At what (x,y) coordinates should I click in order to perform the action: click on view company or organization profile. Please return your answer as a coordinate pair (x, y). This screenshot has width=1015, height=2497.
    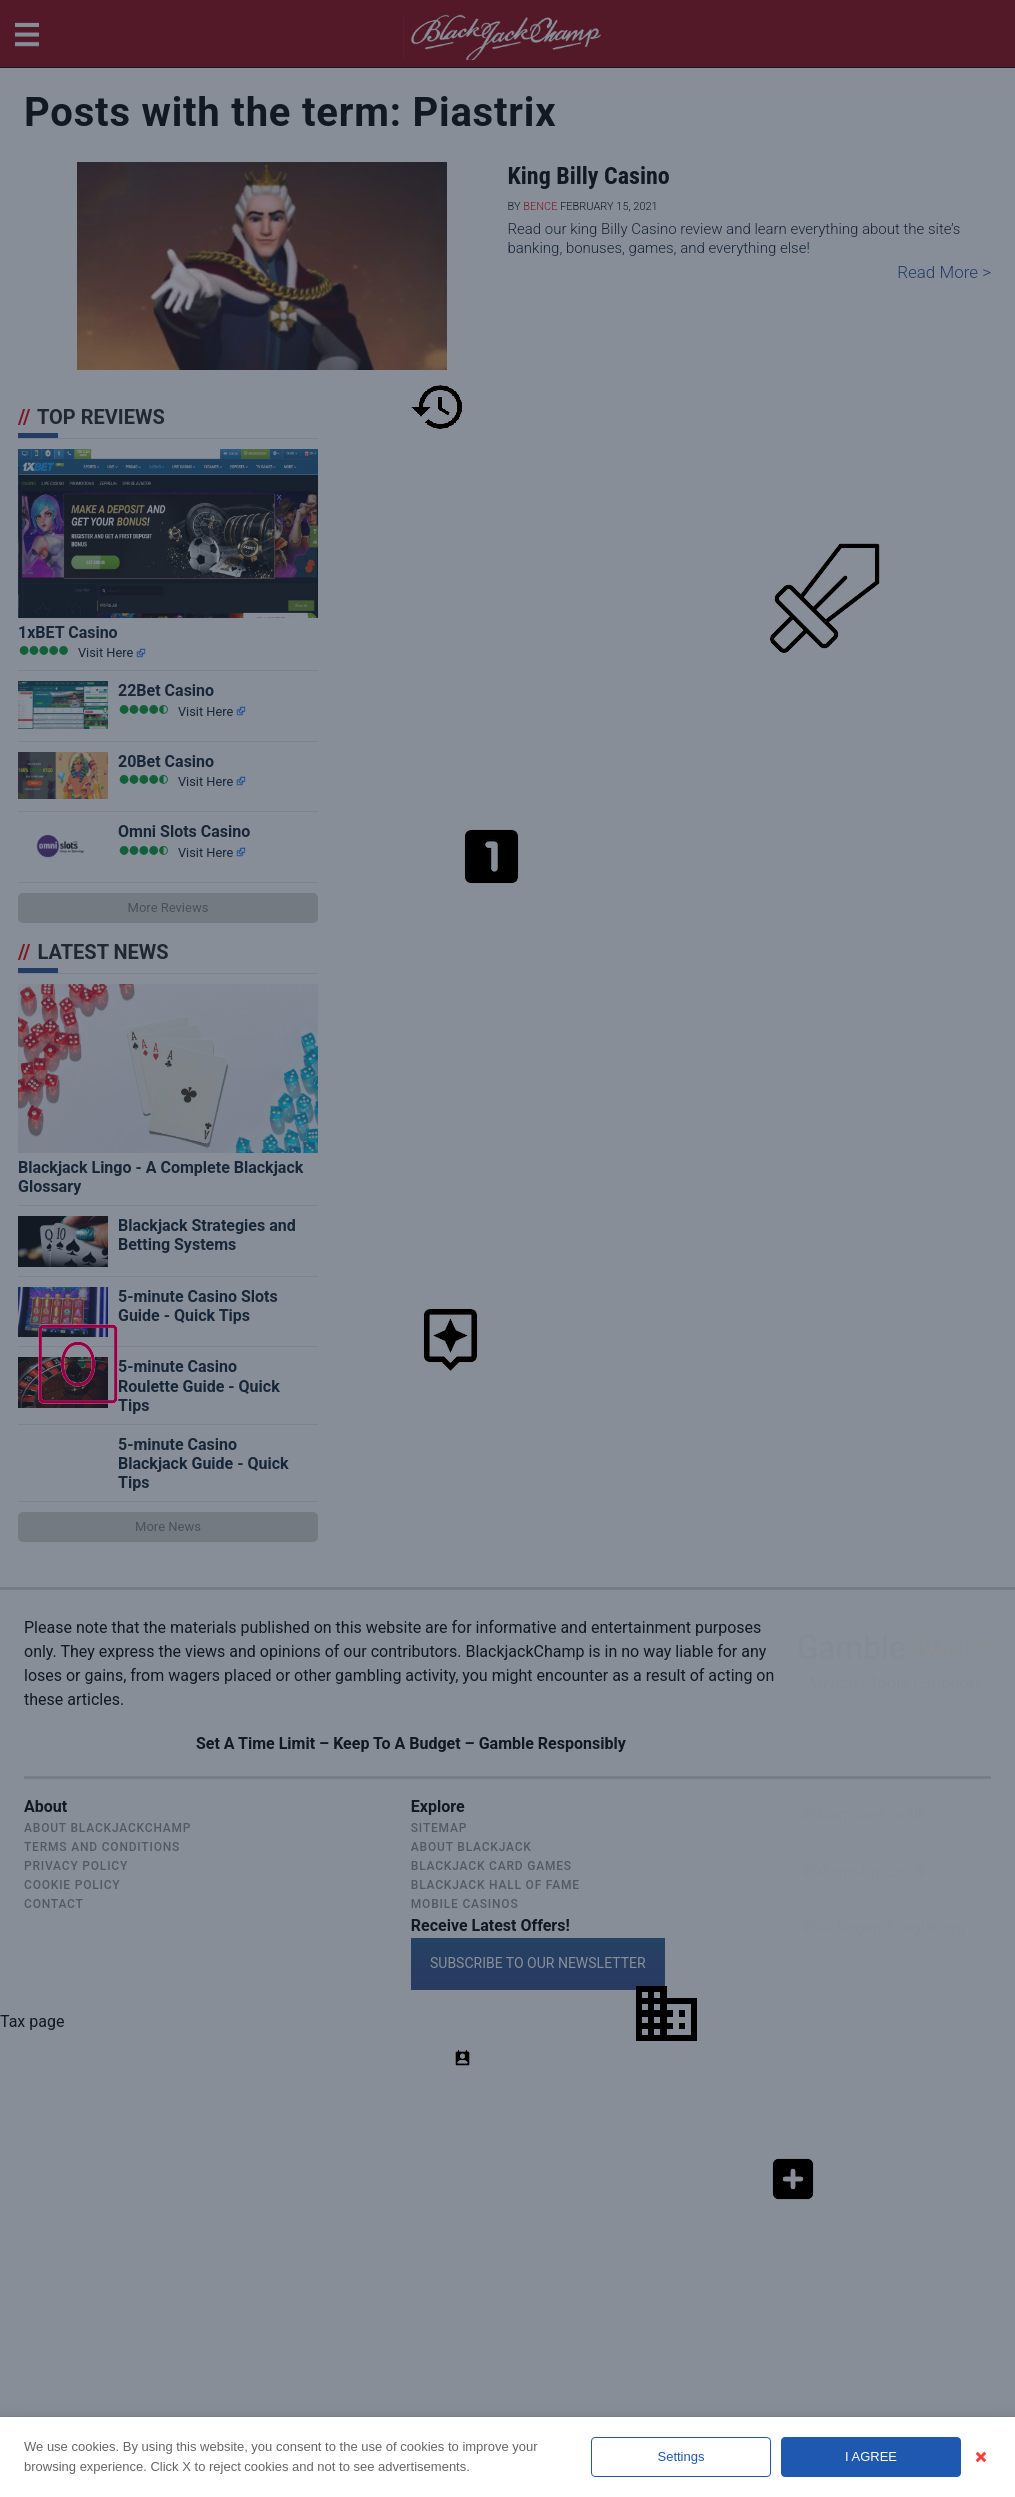
    Looking at the image, I should click on (666, 2013).